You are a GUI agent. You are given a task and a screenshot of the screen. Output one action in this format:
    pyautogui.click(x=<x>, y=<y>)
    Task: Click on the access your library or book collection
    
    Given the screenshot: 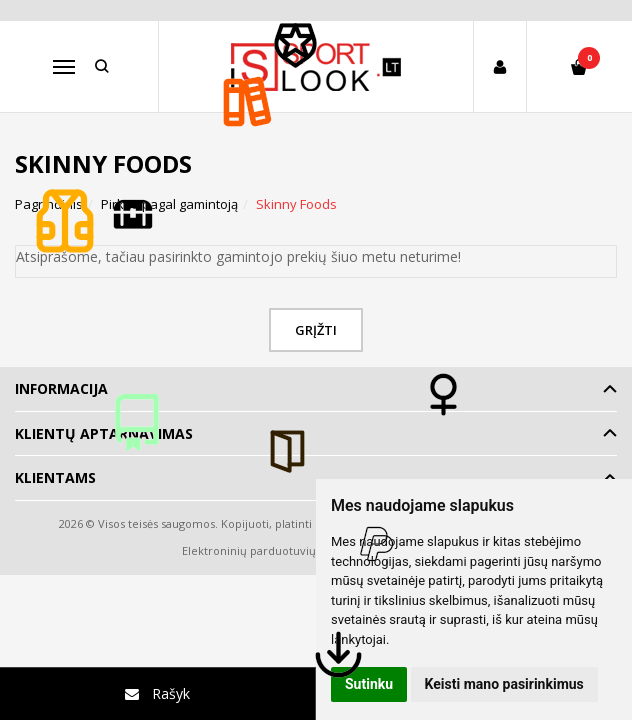 What is the action you would take?
    pyautogui.click(x=245, y=102)
    